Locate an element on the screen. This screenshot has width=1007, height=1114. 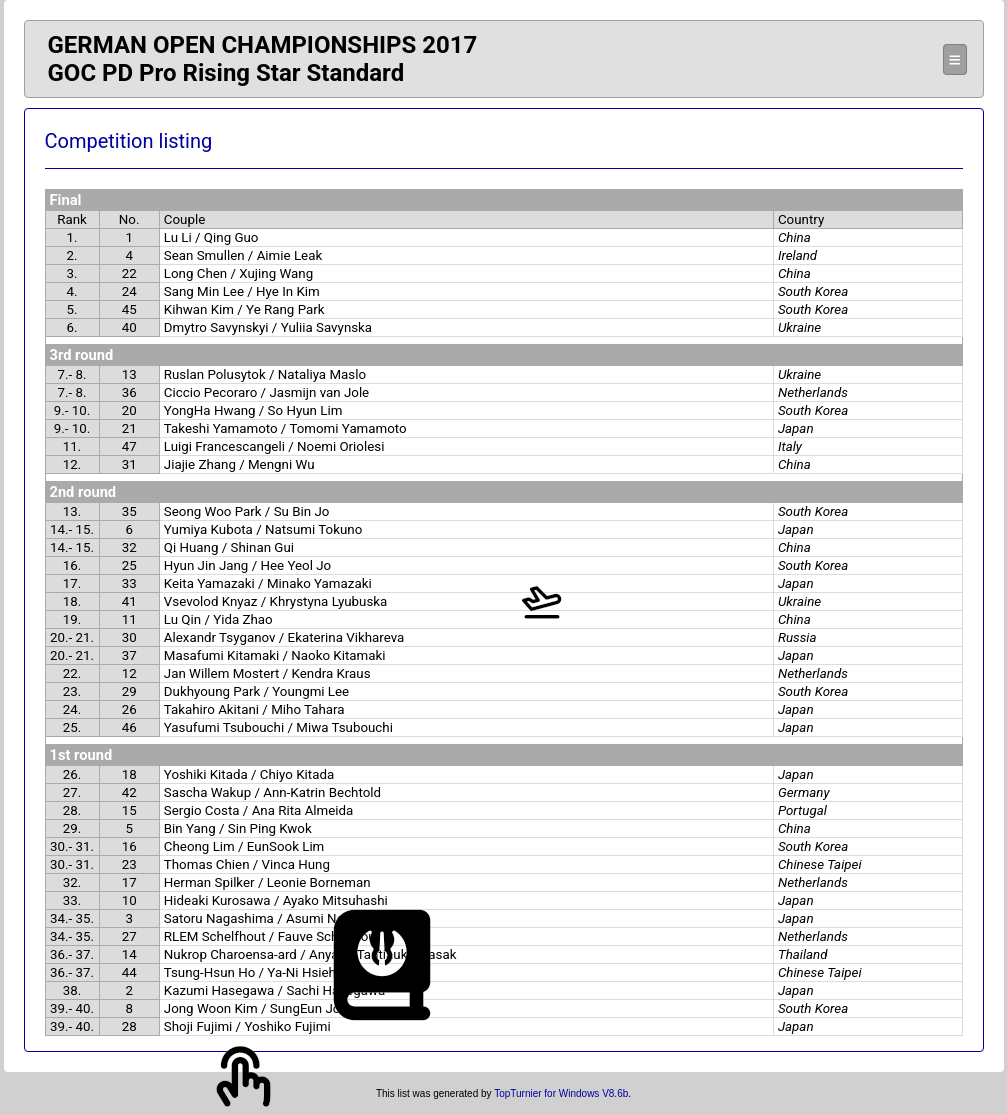
view departing flights is located at coordinates (542, 601).